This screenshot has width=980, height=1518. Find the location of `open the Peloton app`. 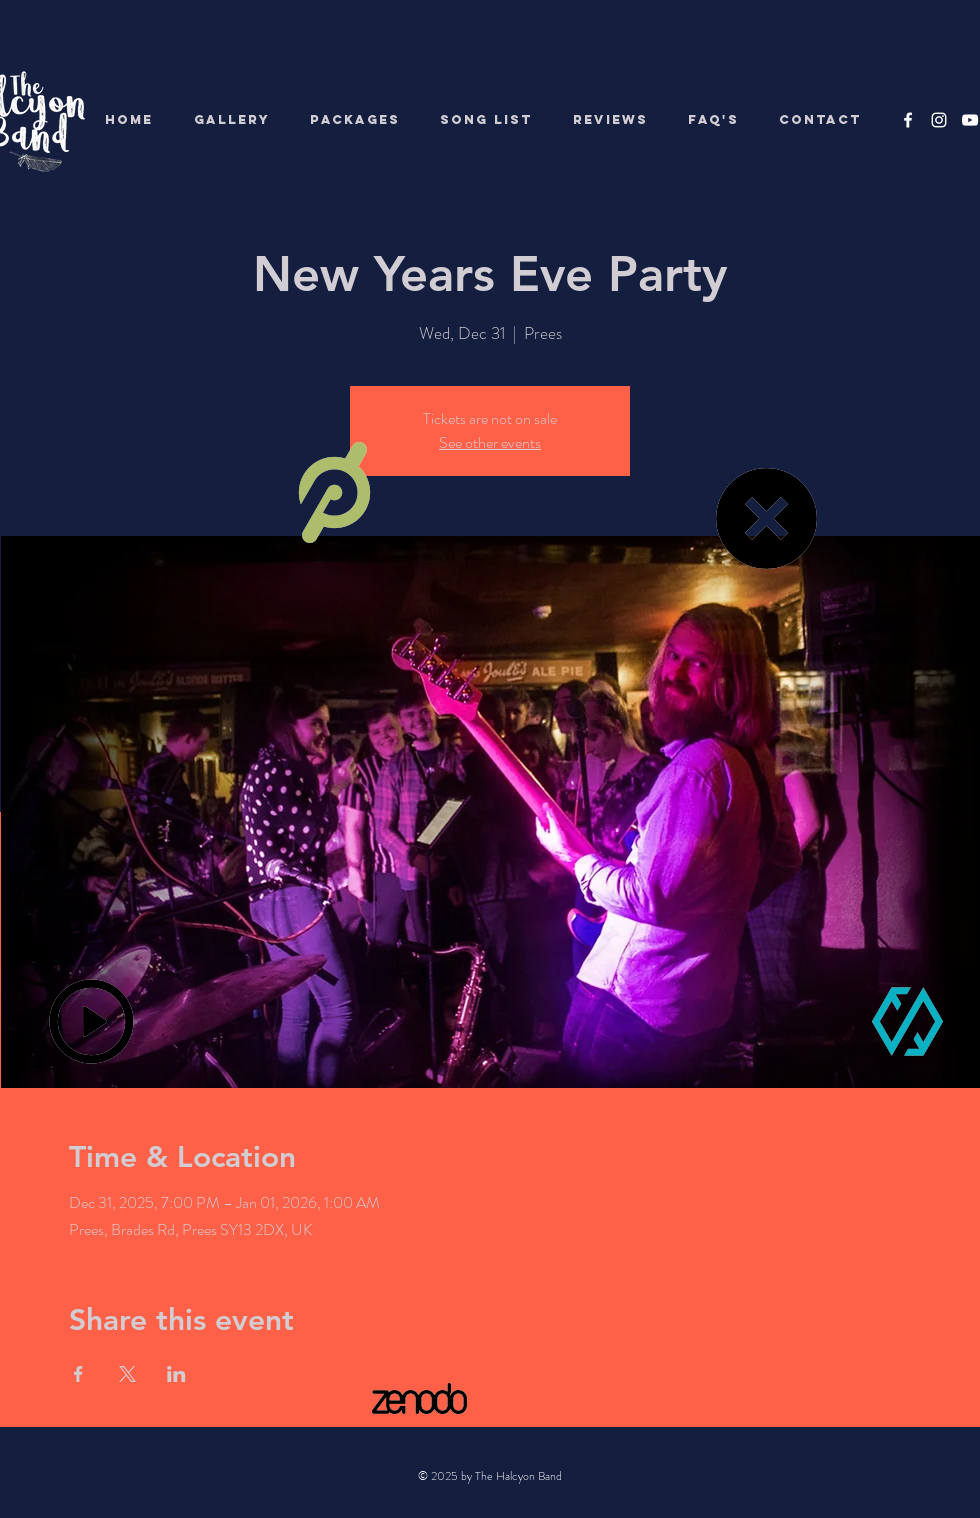

open the Peloton app is located at coordinates (334, 492).